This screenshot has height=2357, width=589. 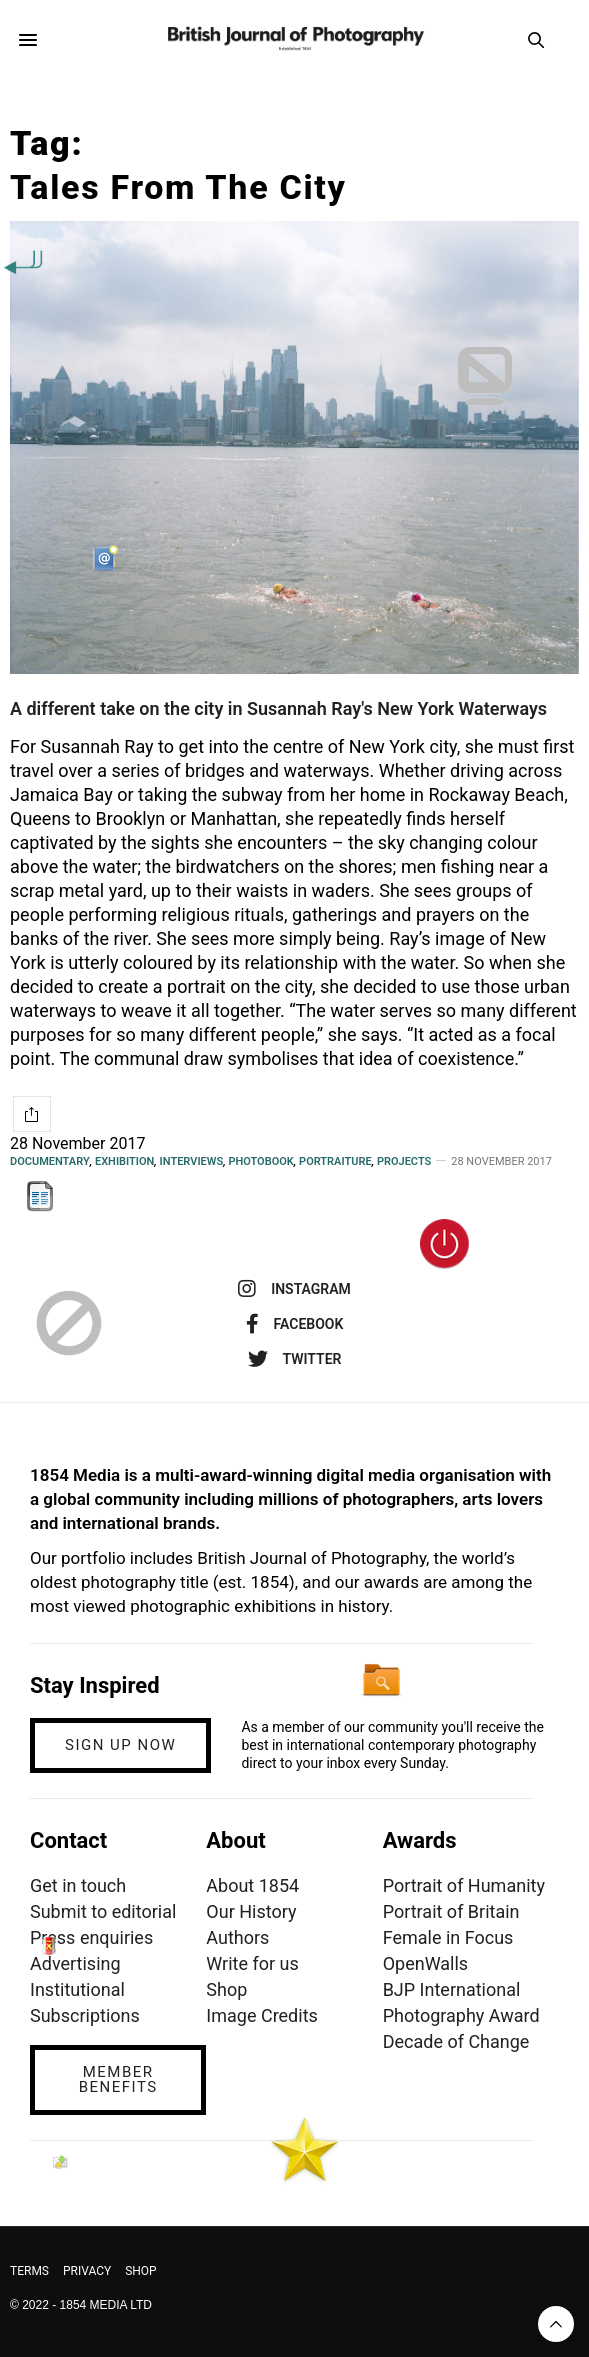 What do you see at coordinates (381, 1681) in the screenshot?
I see `access saved search queries` at bounding box center [381, 1681].